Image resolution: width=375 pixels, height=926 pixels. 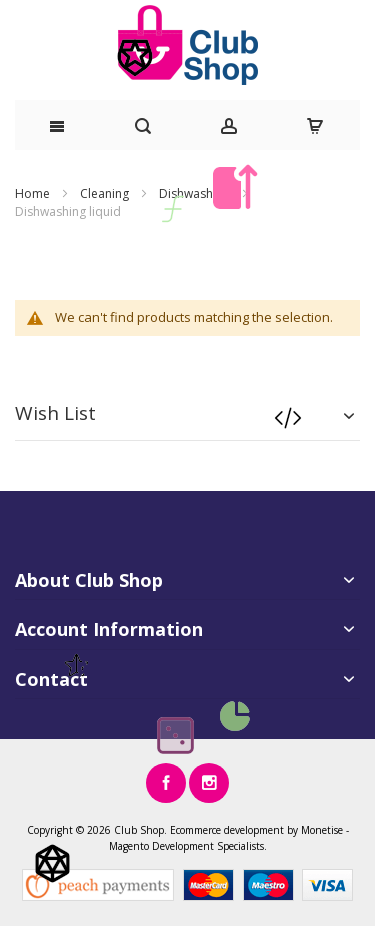 What do you see at coordinates (135, 57) in the screenshot?
I see `auth0 identity platform logo` at bounding box center [135, 57].